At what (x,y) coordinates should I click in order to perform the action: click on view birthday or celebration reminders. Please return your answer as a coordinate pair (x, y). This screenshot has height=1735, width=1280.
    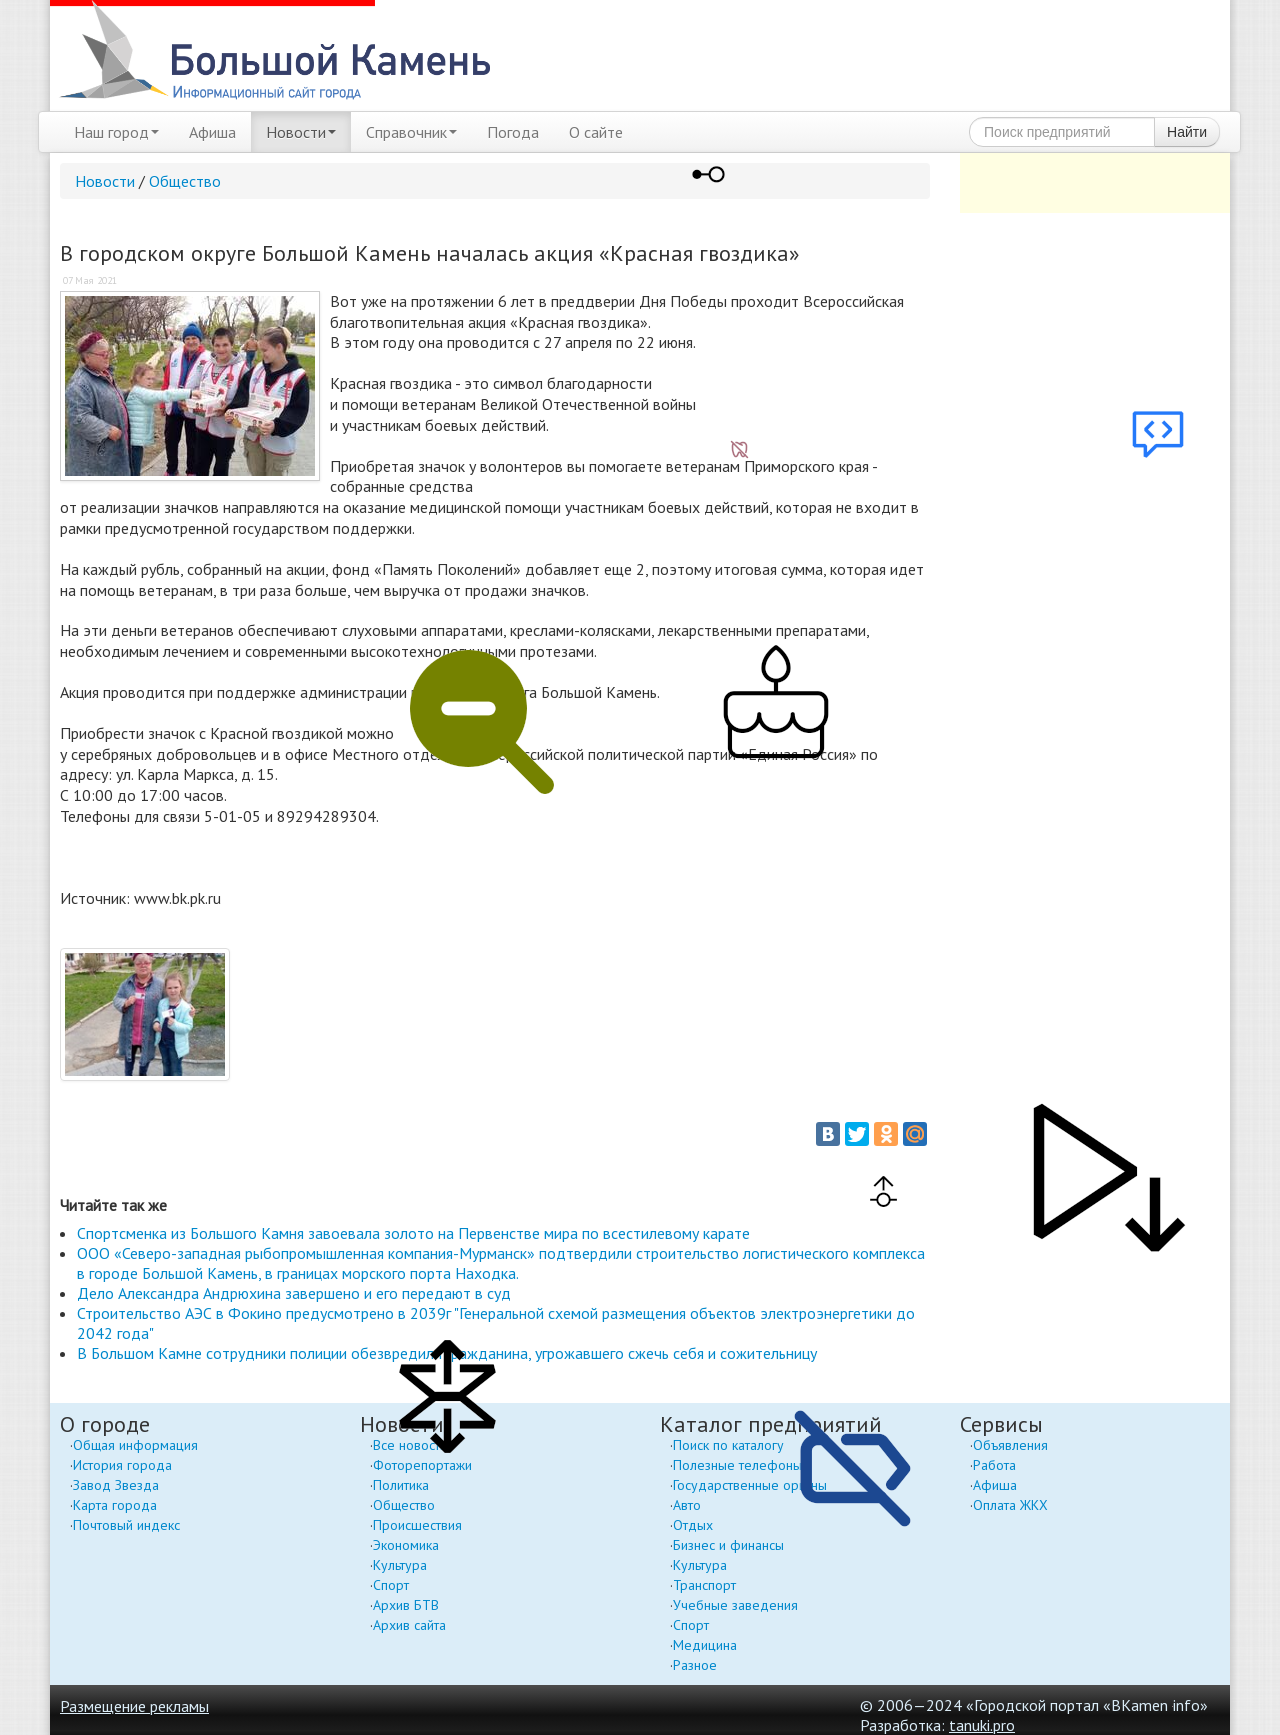
    Looking at the image, I should click on (776, 710).